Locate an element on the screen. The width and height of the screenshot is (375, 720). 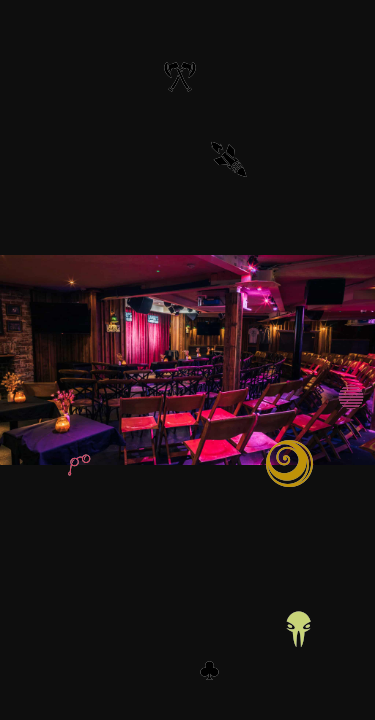
represents a holographic or 3D display element is located at coordinates (351, 397).